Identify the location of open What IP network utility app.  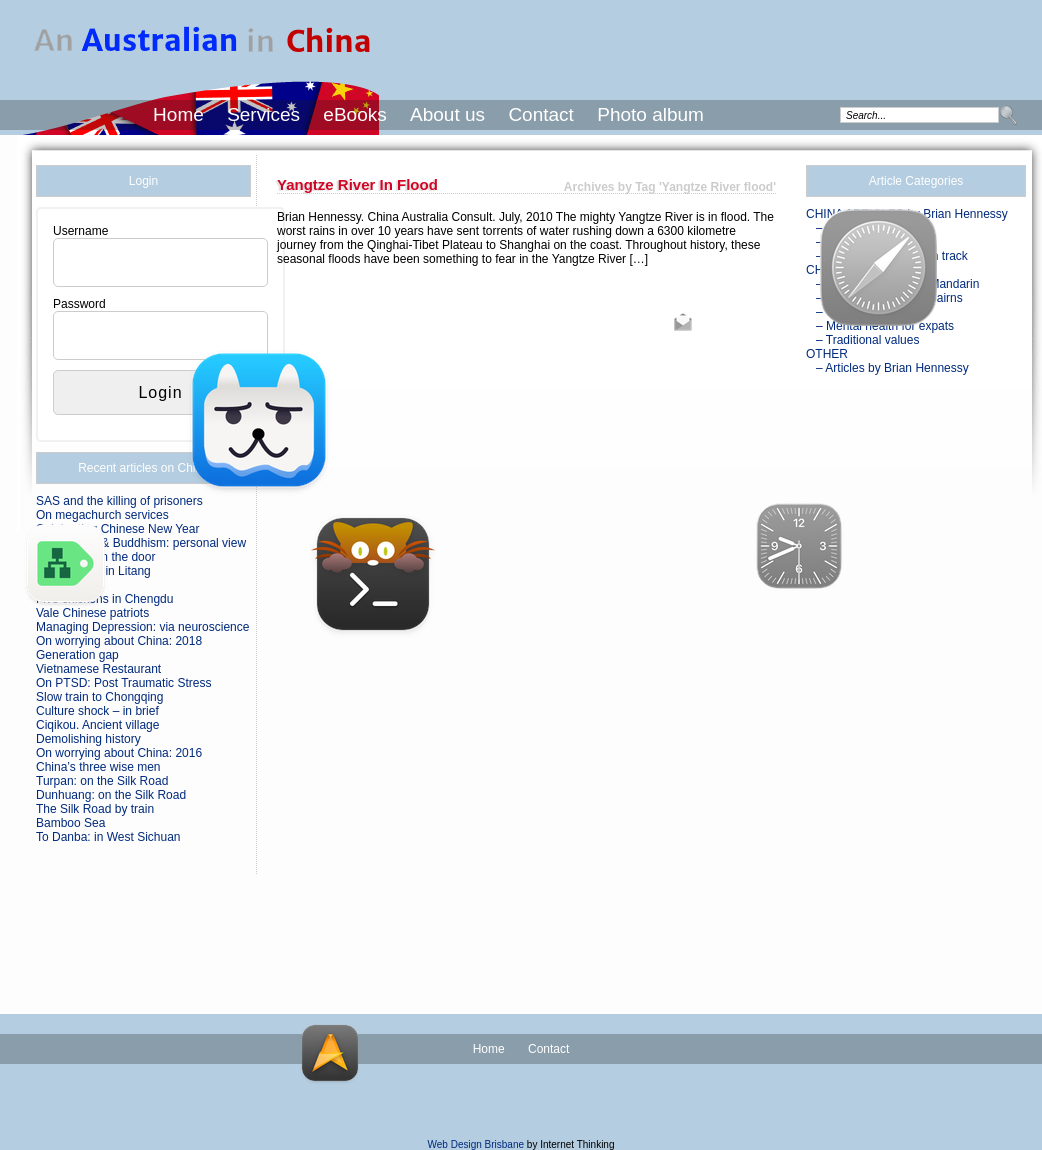
(65, 563).